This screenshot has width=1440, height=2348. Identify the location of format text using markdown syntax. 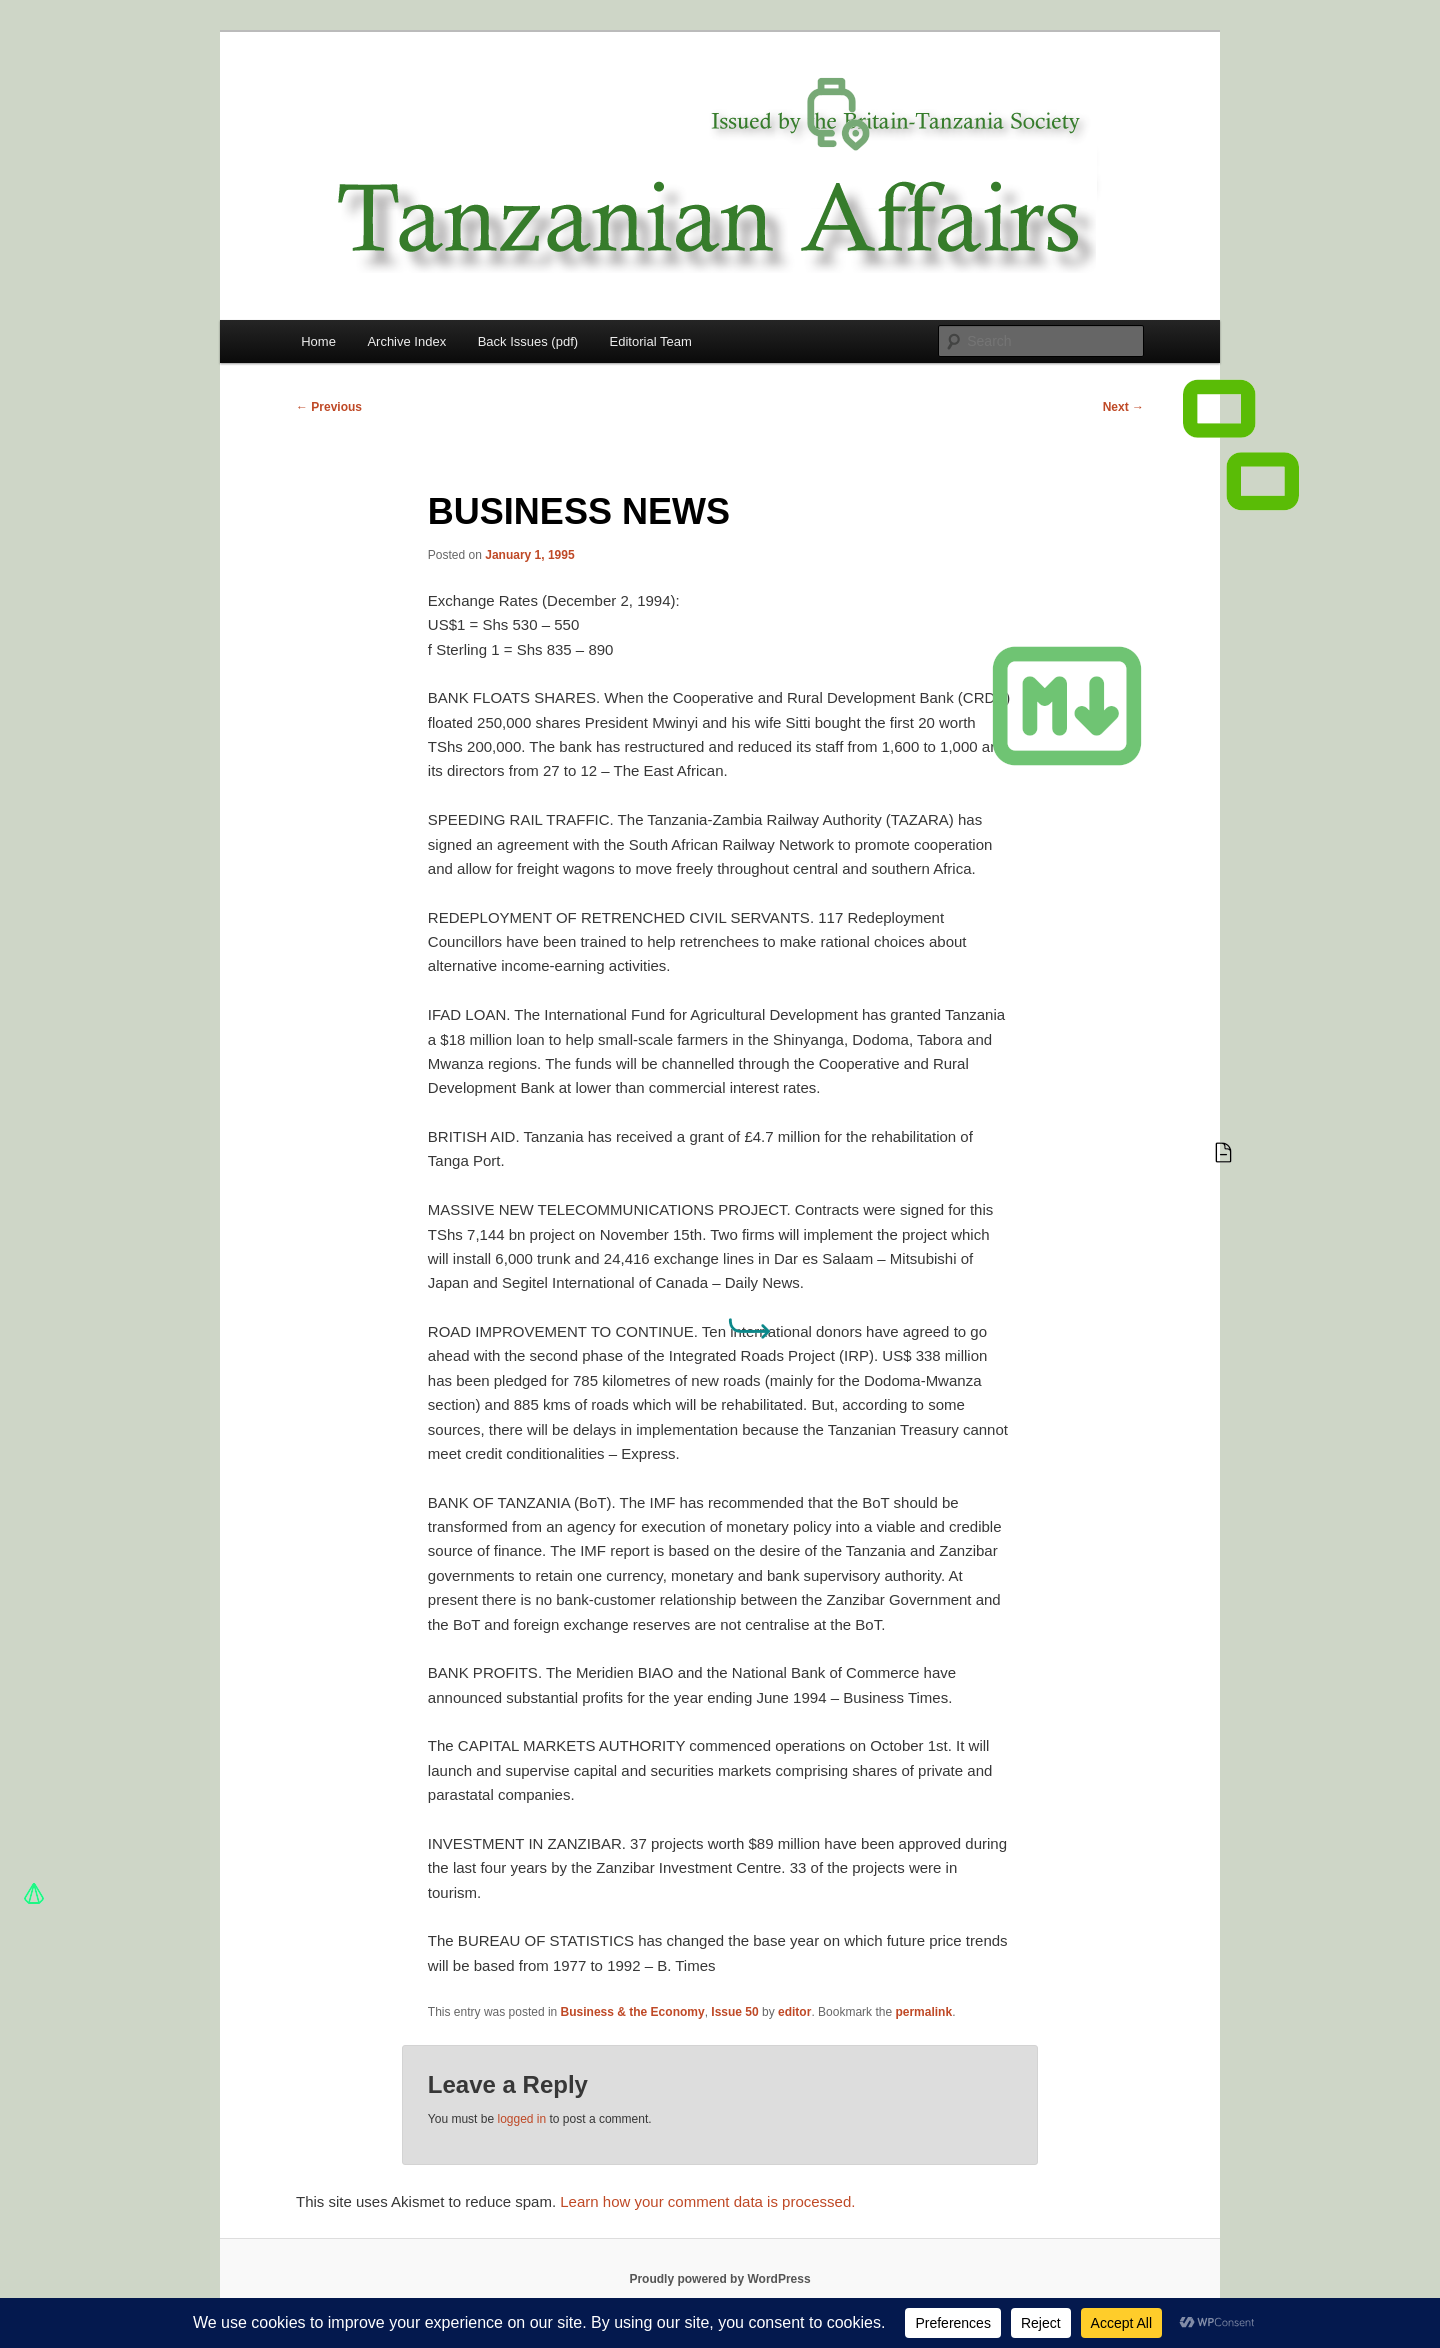
(1067, 706).